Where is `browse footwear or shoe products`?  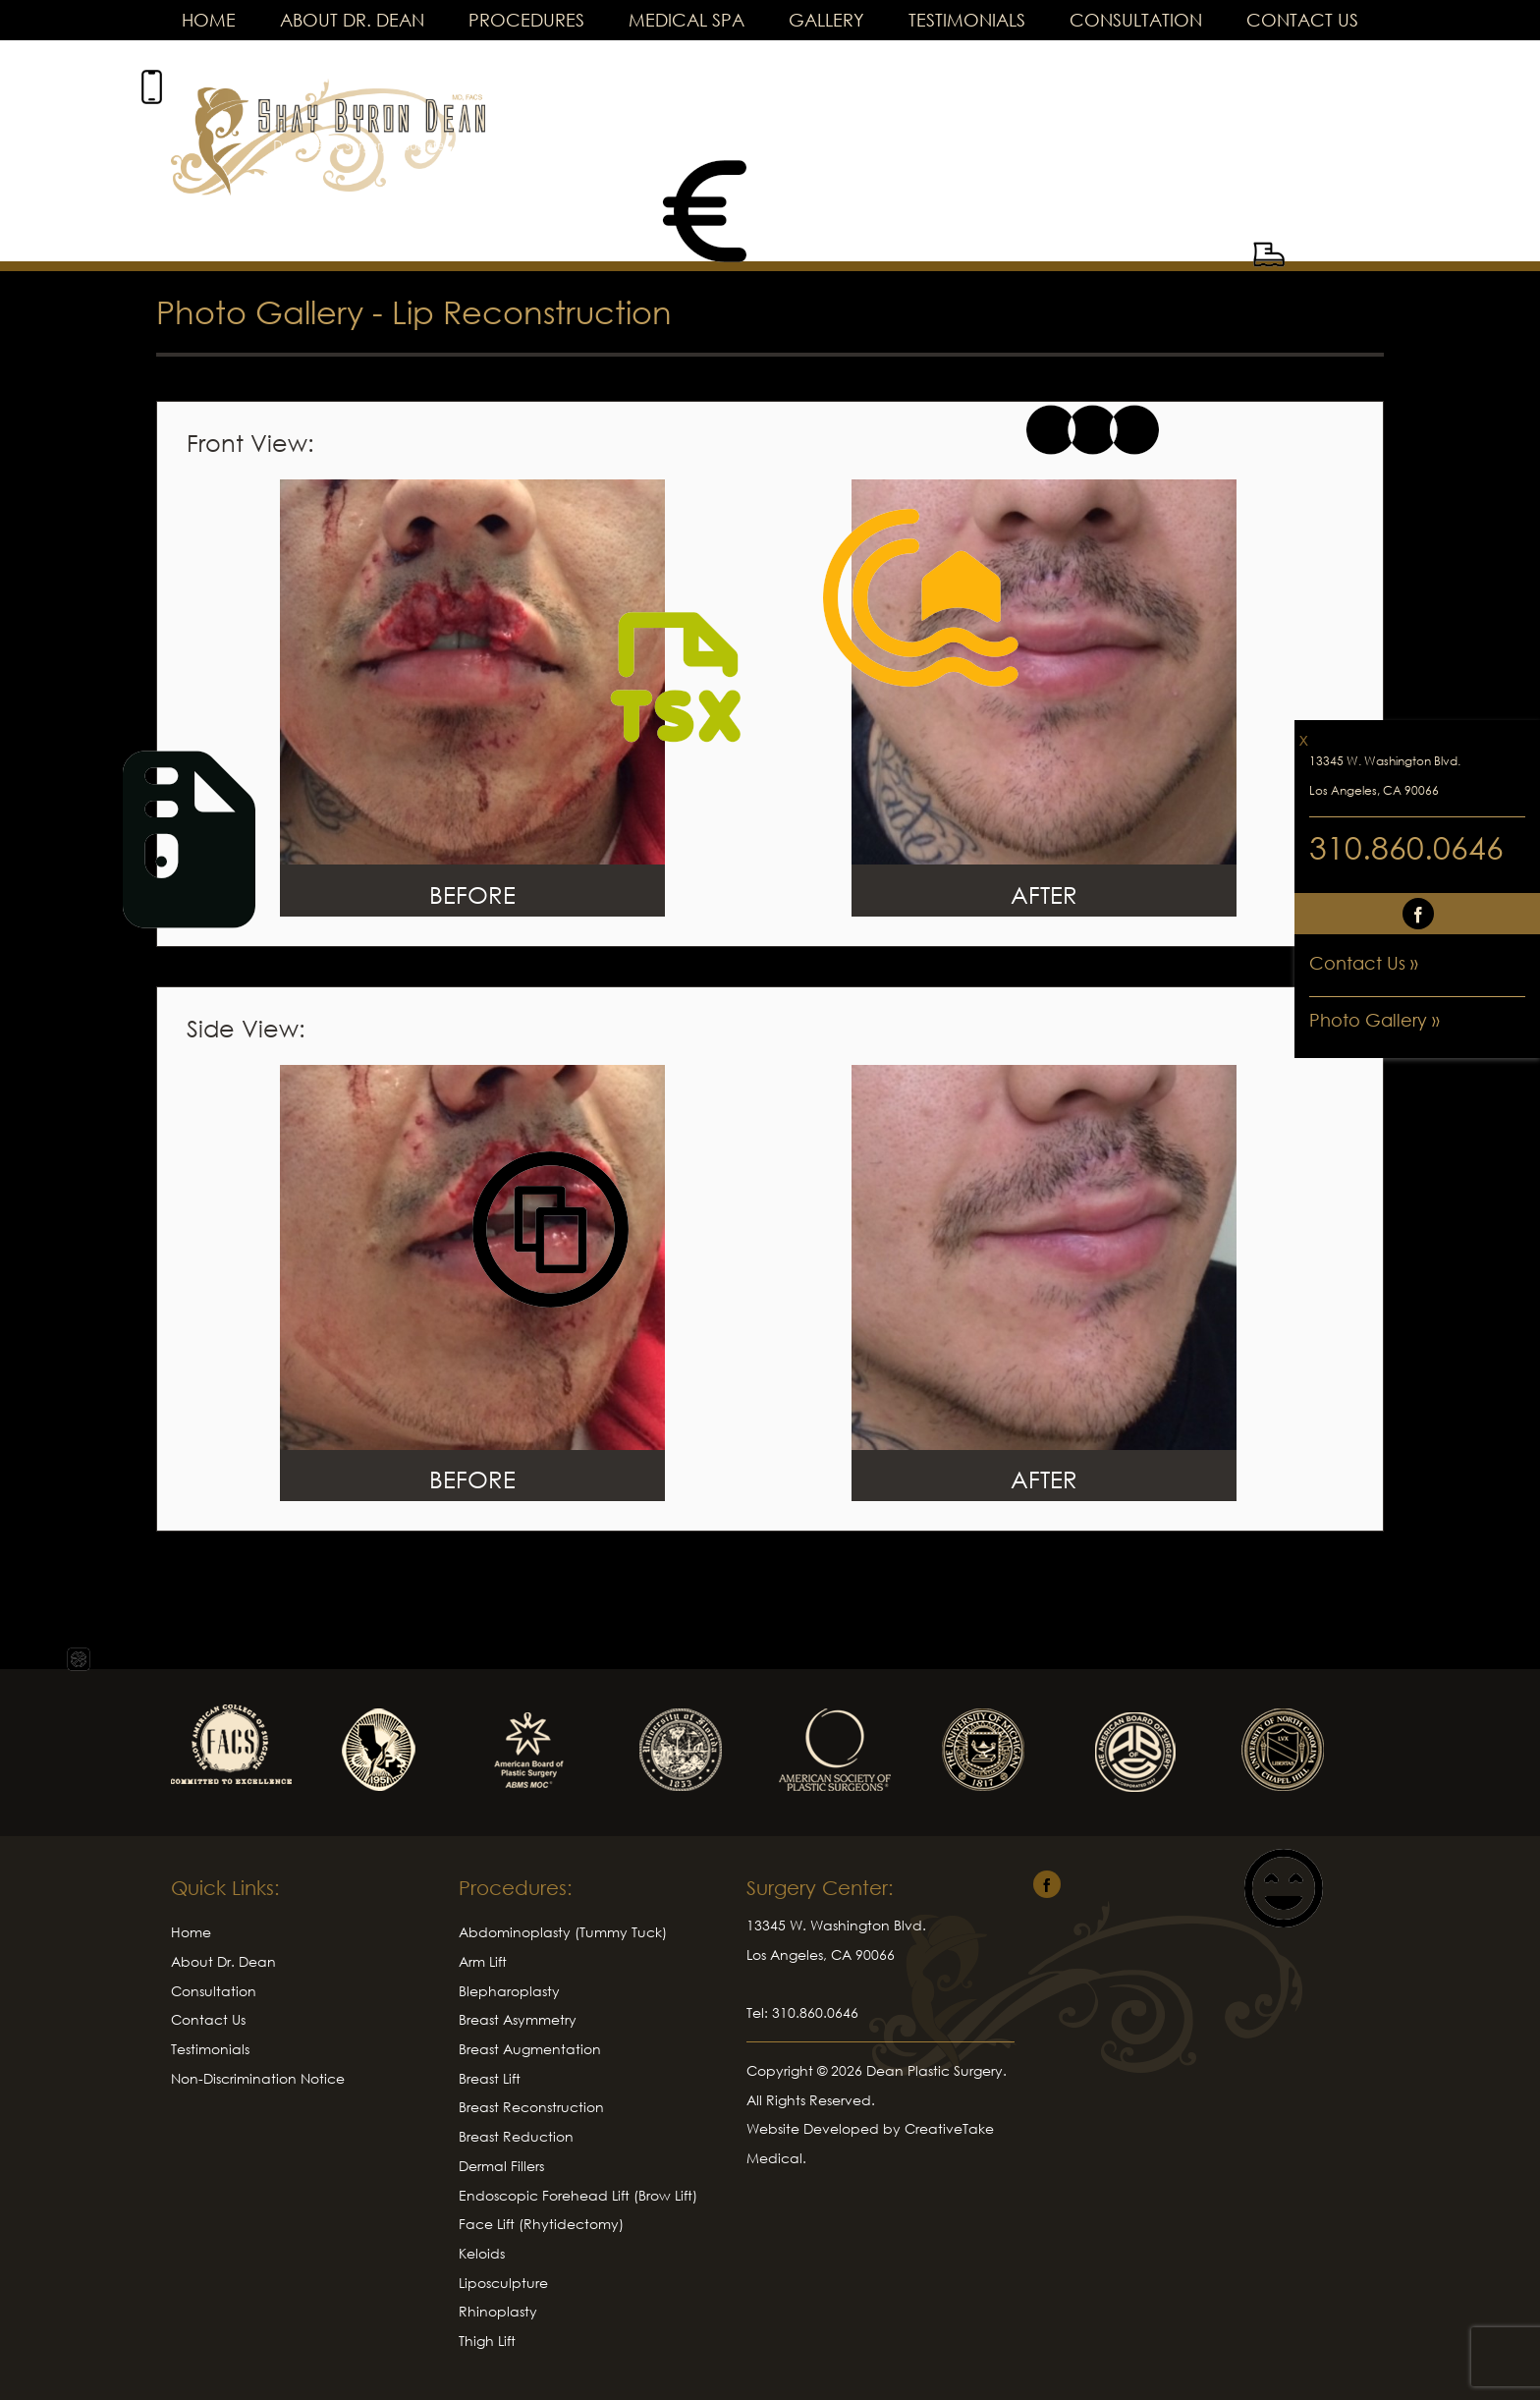
browse footwear or shoe products is located at coordinates (1268, 254).